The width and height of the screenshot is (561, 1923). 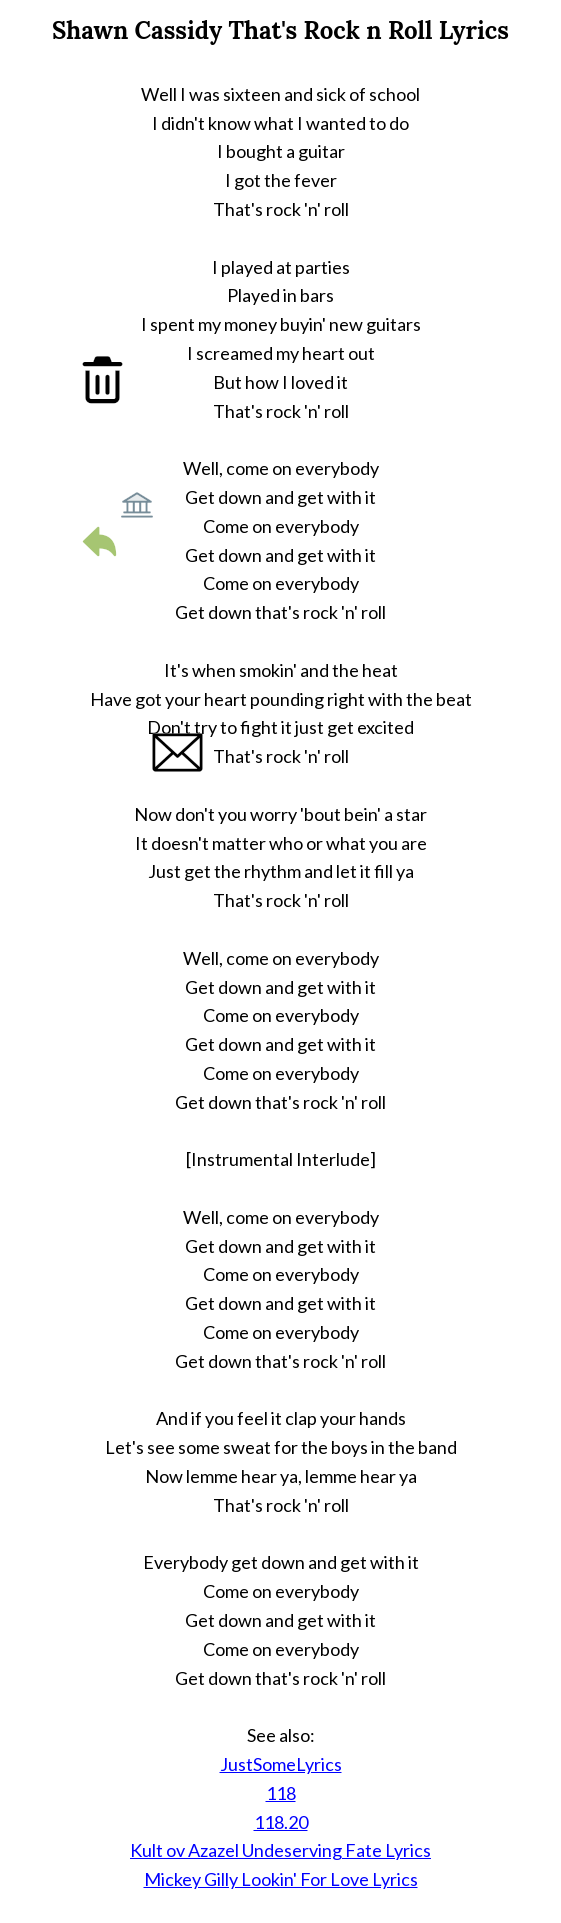 What do you see at coordinates (99, 541) in the screenshot?
I see `undo the last action` at bounding box center [99, 541].